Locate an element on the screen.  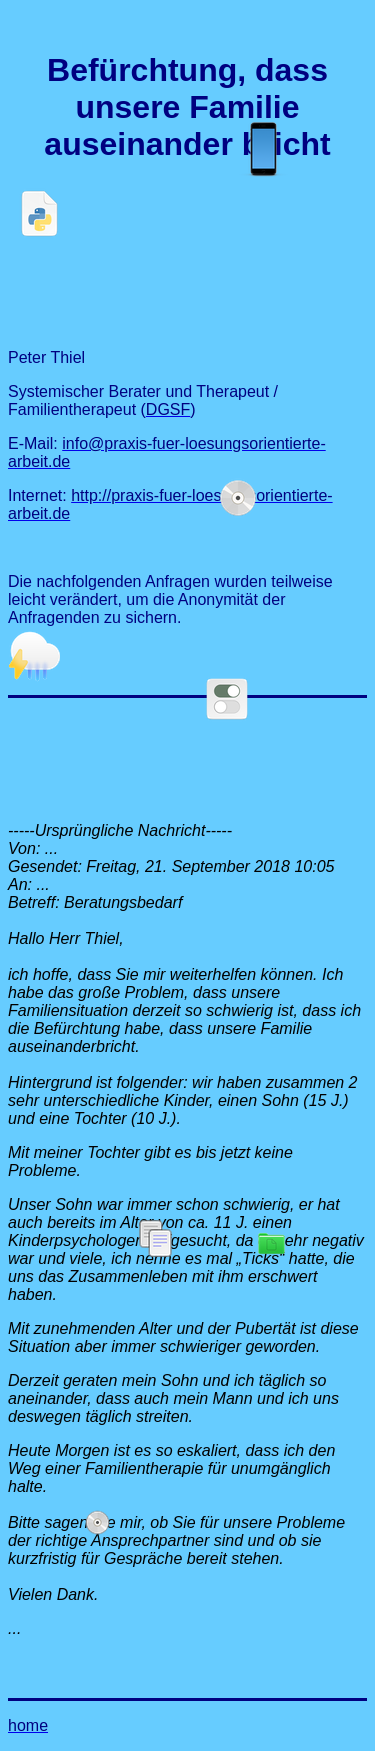
indicates stormy weather conditions is located at coordinates (34, 656).